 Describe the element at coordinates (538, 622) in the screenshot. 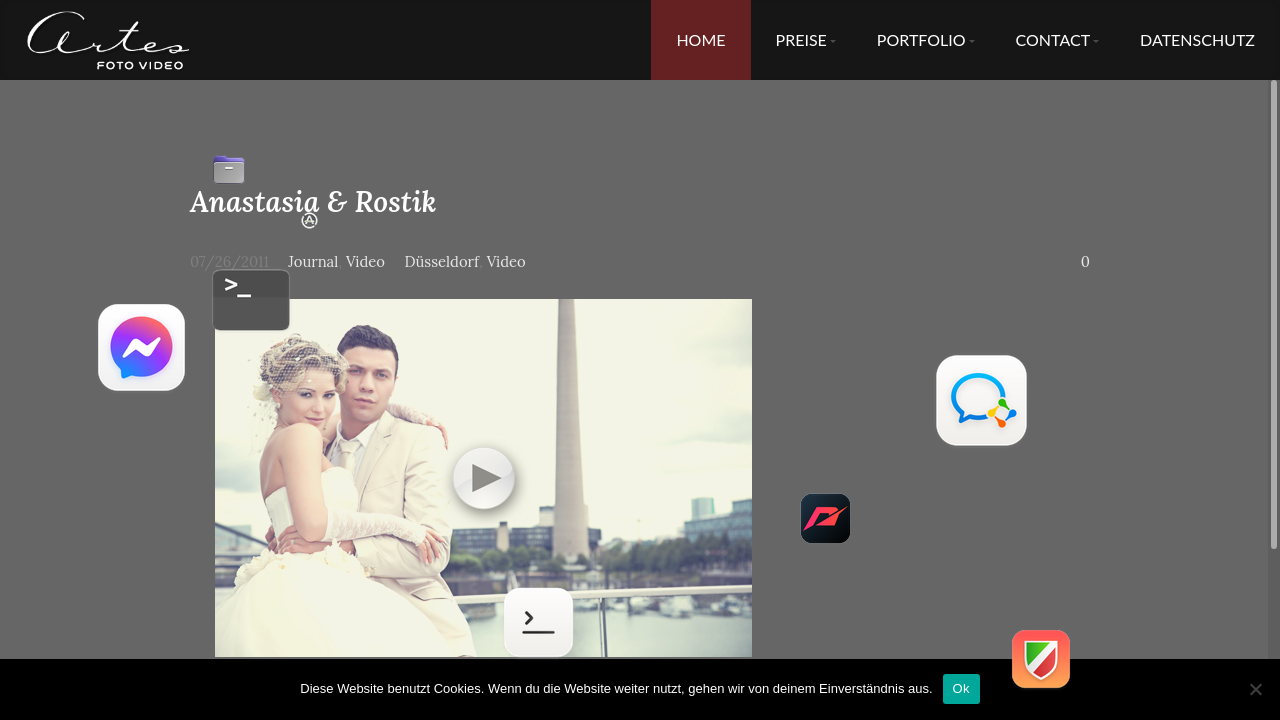

I see `open terminal or command line interface` at that location.